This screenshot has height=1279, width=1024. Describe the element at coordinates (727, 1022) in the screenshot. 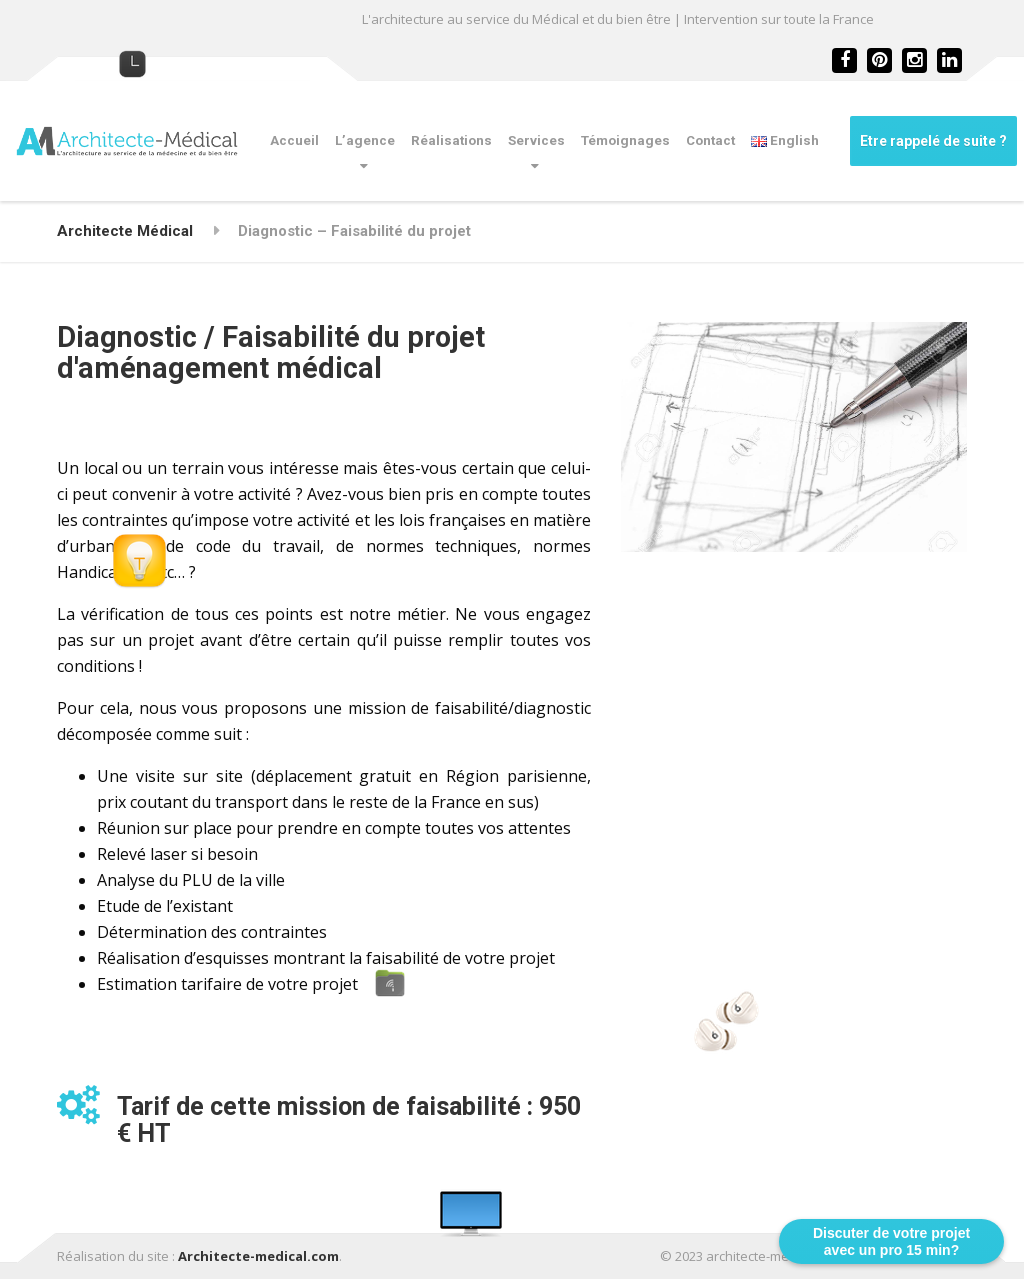

I see `connect beats wireless earbuds via bluetooth` at that location.